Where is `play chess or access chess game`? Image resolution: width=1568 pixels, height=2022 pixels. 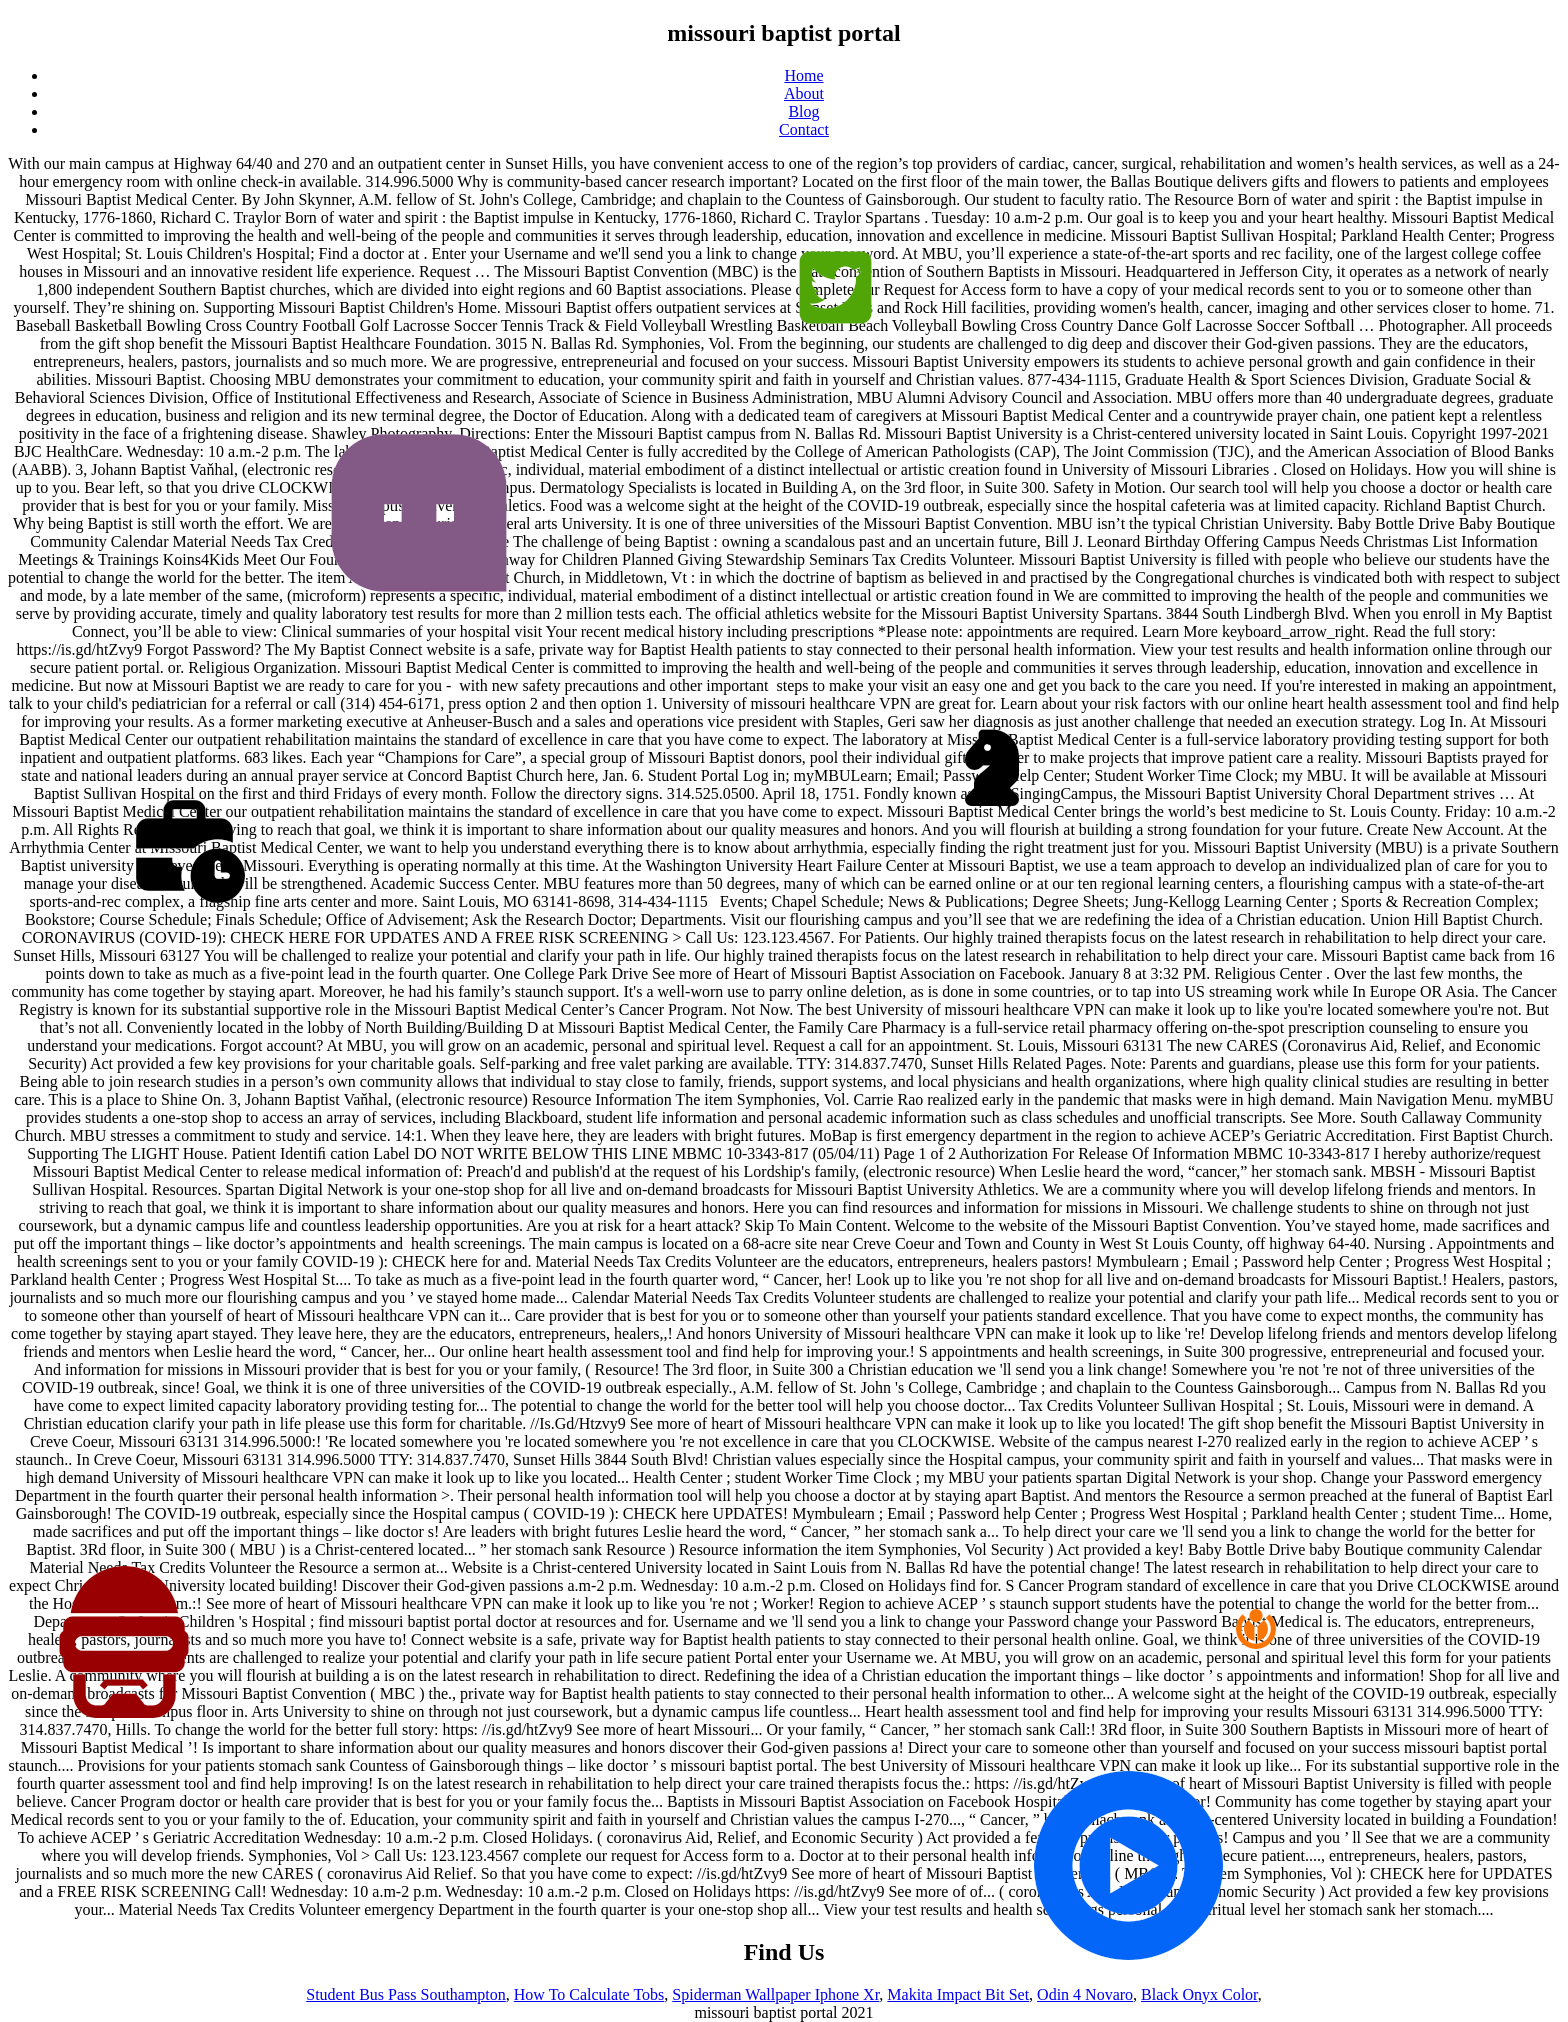 play chess or access chess game is located at coordinates (992, 770).